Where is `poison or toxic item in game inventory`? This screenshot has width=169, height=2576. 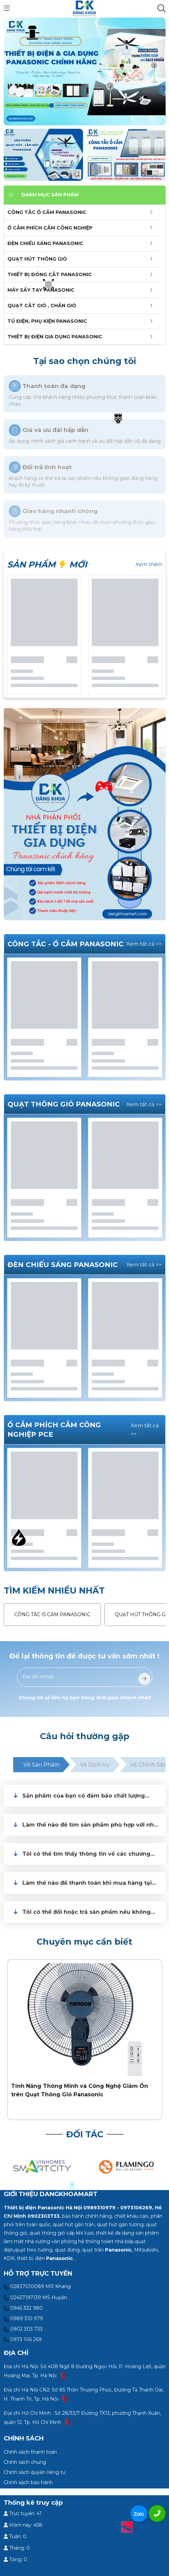 poison or toxic item in game inventory is located at coordinates (72, 2185).